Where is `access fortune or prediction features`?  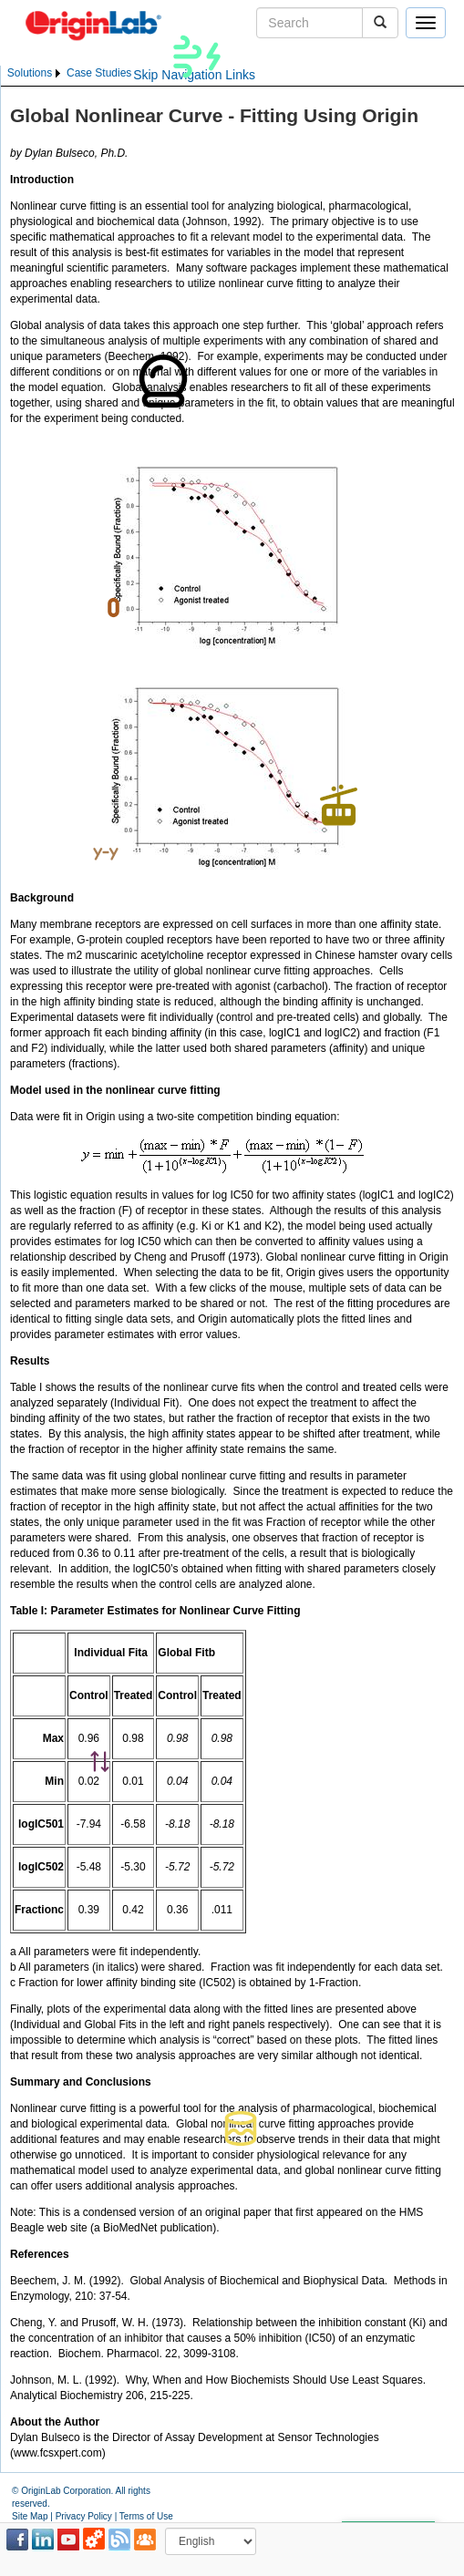
access fortune or prediction features is located at coordinates (163, 381).